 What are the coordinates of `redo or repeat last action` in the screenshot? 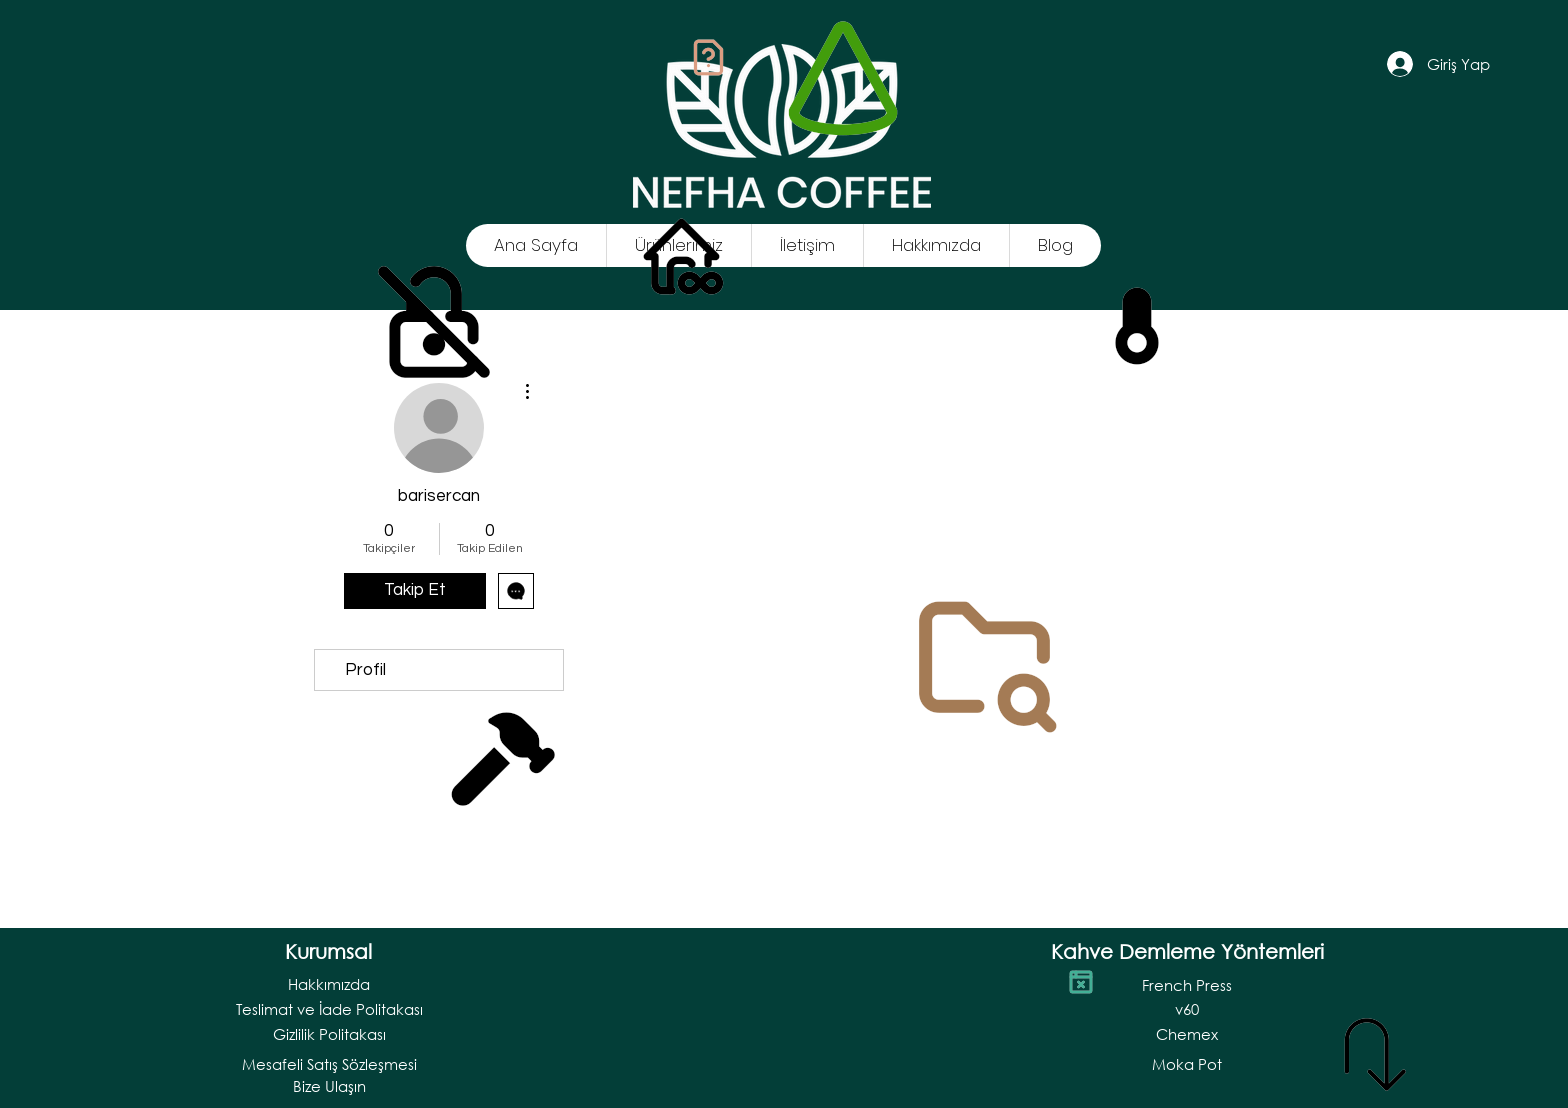 It's located at (1372, 1054).